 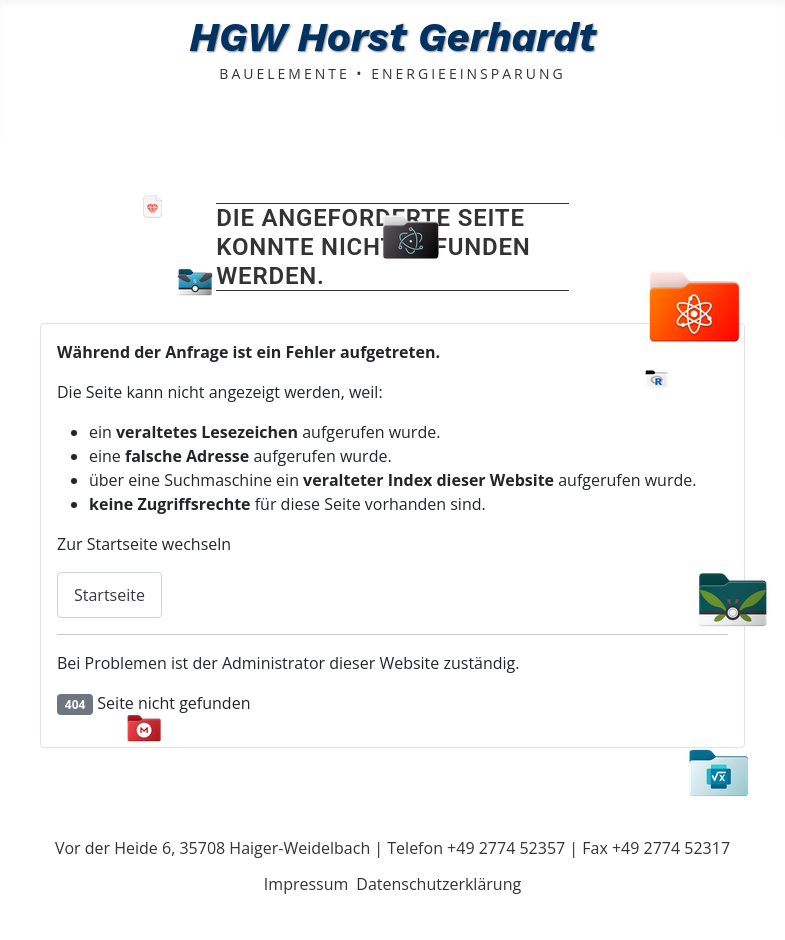 What do you see at coordinates (694, 309) in the screenshot?
I see `open physics course materials folder` at bounding box center [694, 309].